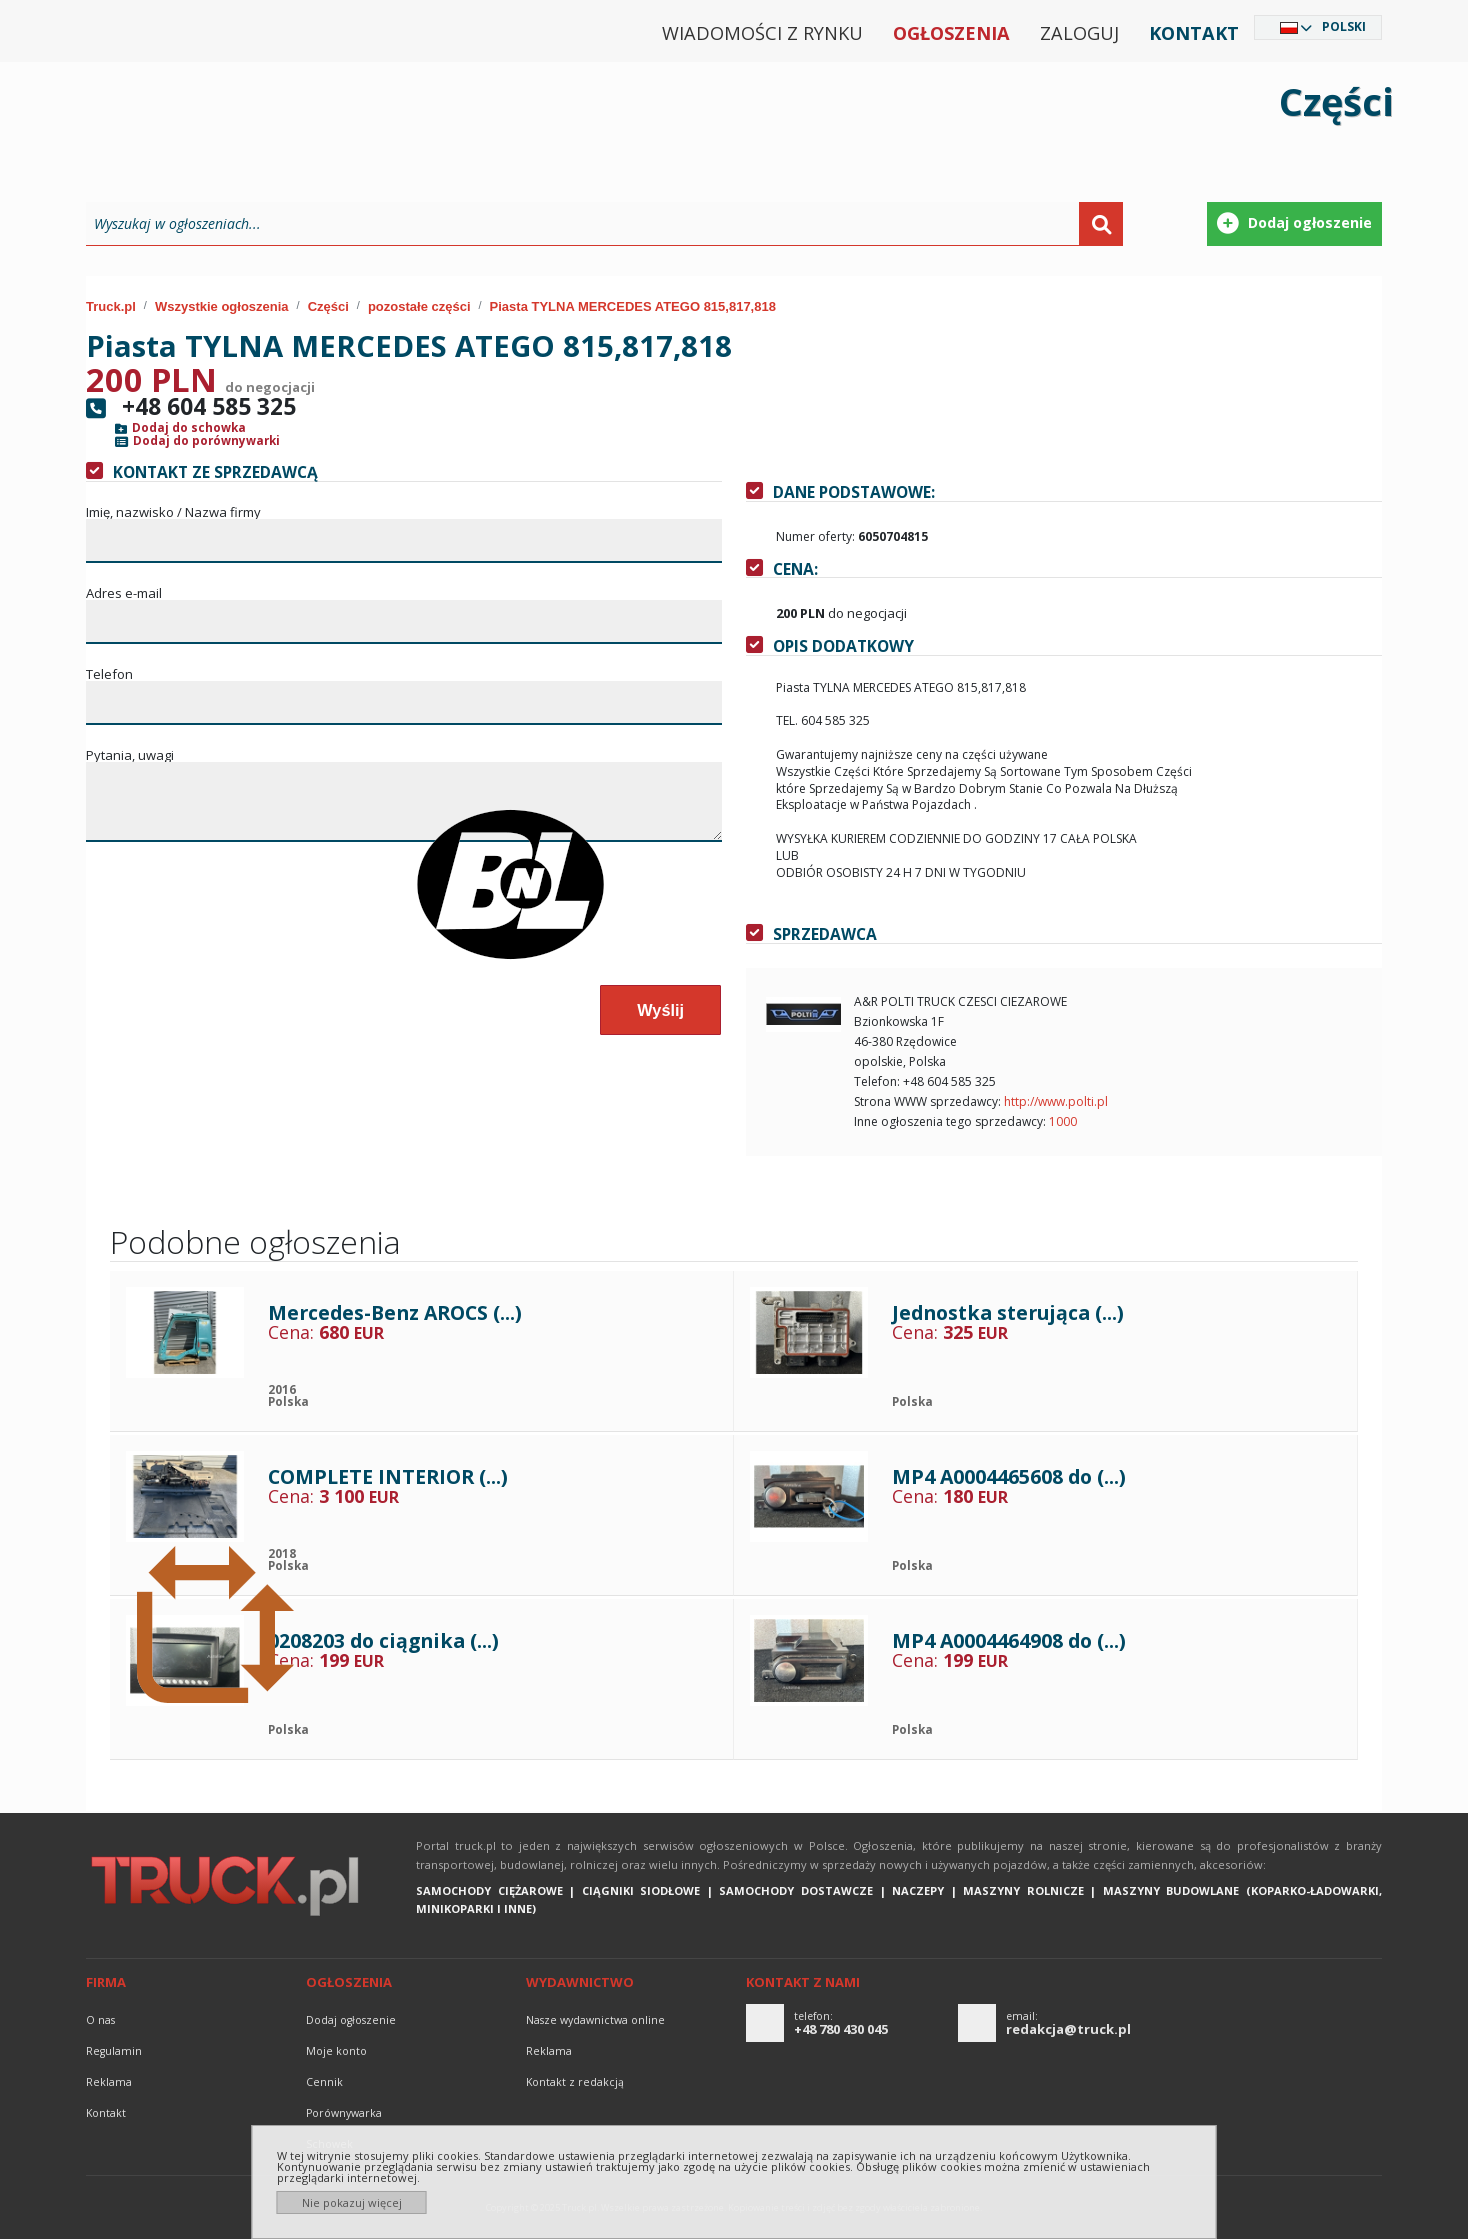 The image size is (1468, 2239). Describe the element at coordinates (510, 884) in the screenshot. I see `buy n large corporation logo from WALL-E` at that location.